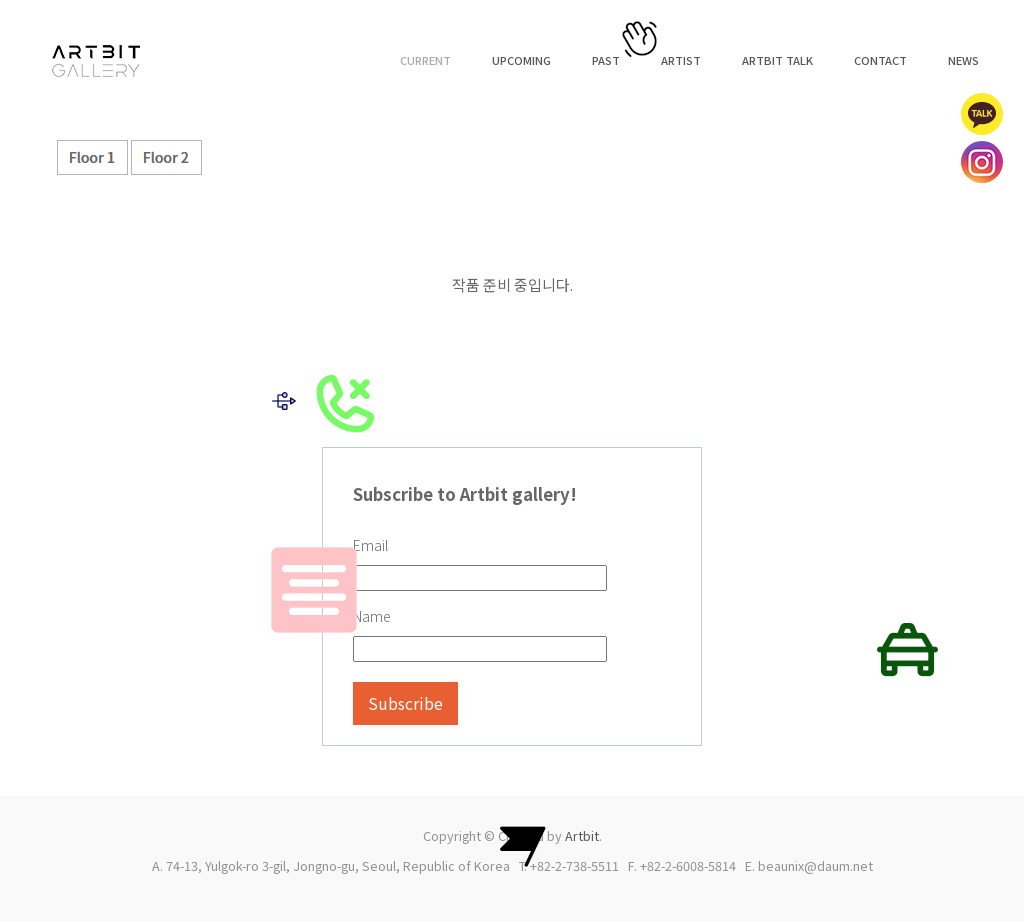 The image size is (1024, 921). Describe the element at coordinates (284, 401) in the screenshot. I see `connect a USB device` at that location.